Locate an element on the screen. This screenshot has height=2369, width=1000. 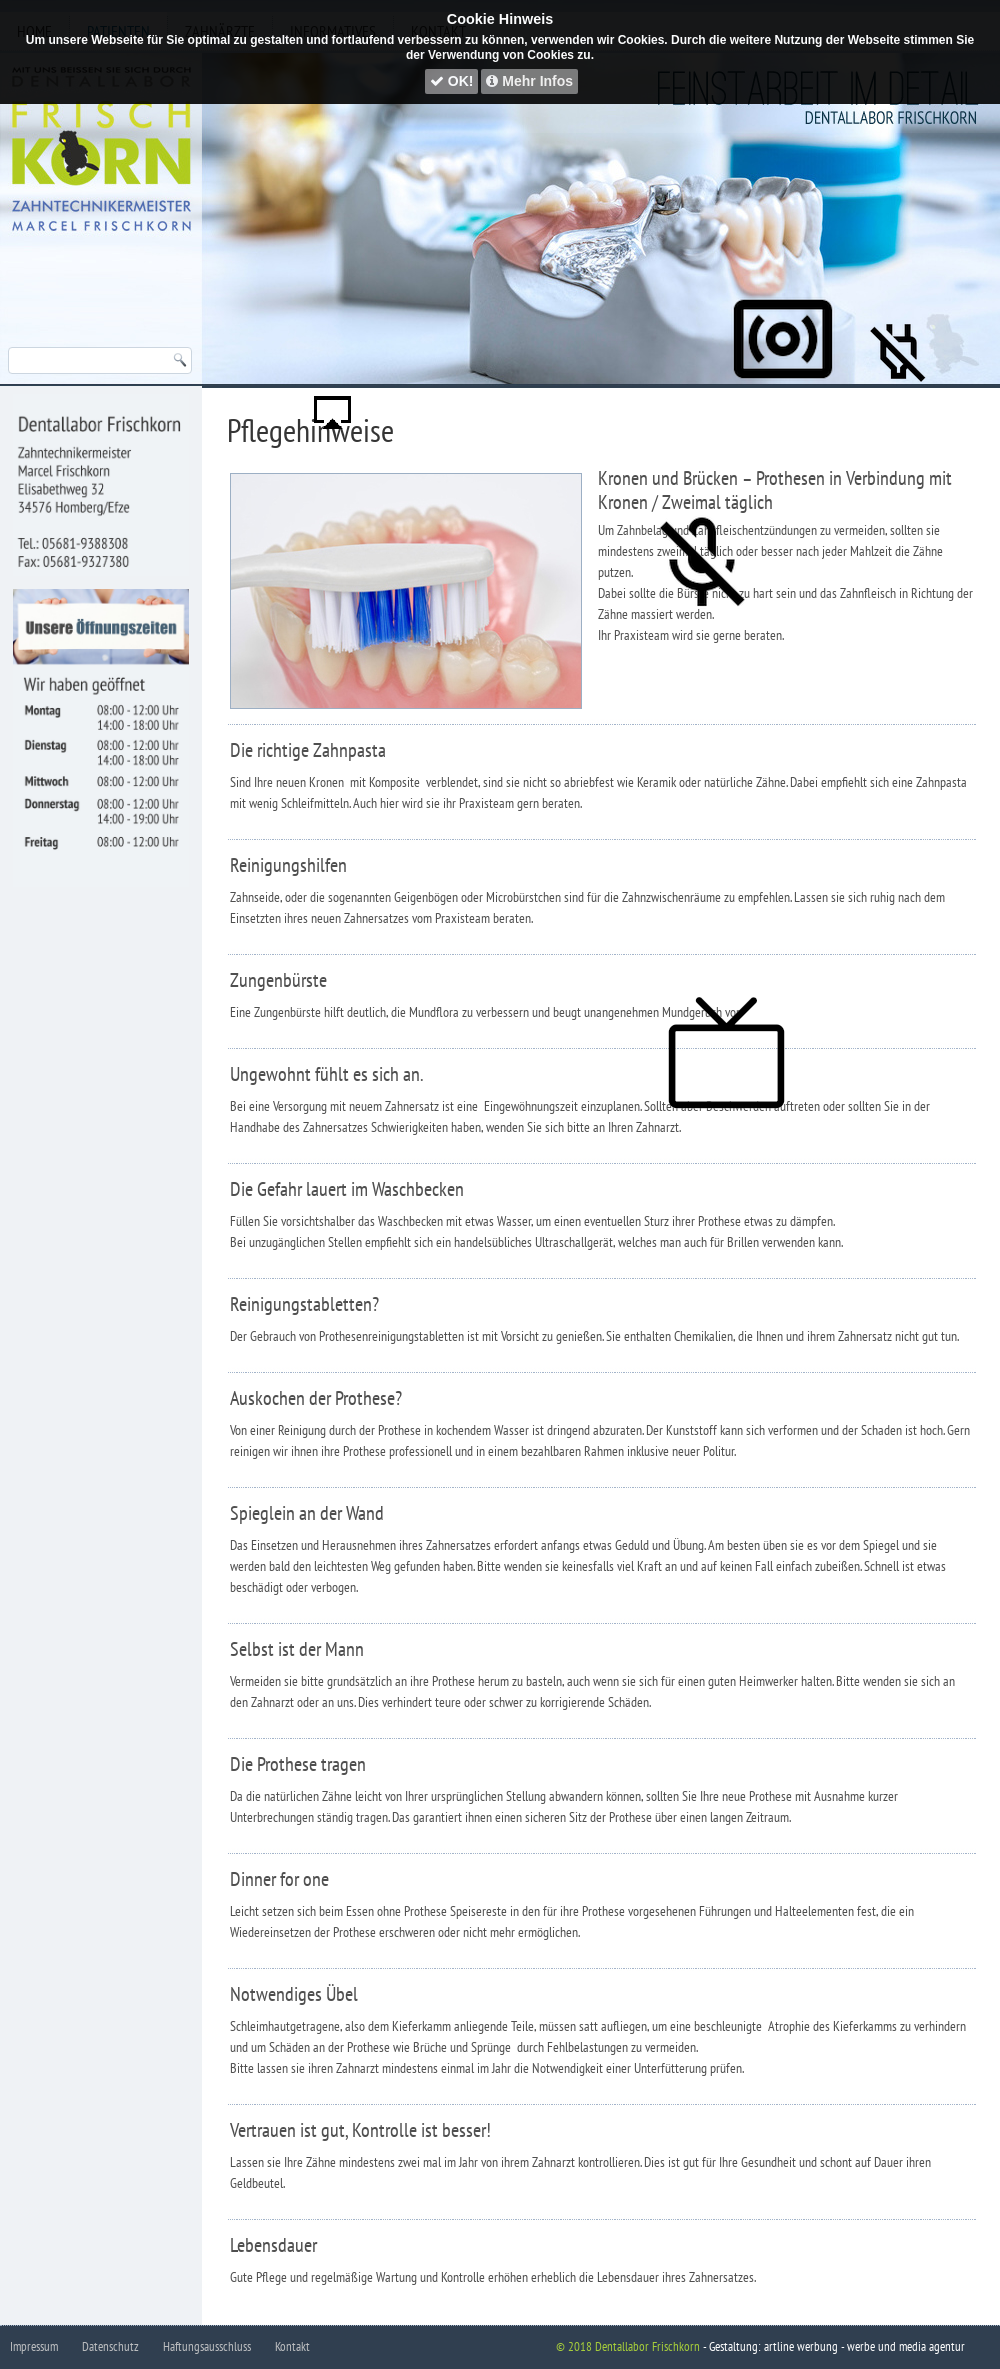
power is currently off or disconnected is located at coordinates (898, 351).